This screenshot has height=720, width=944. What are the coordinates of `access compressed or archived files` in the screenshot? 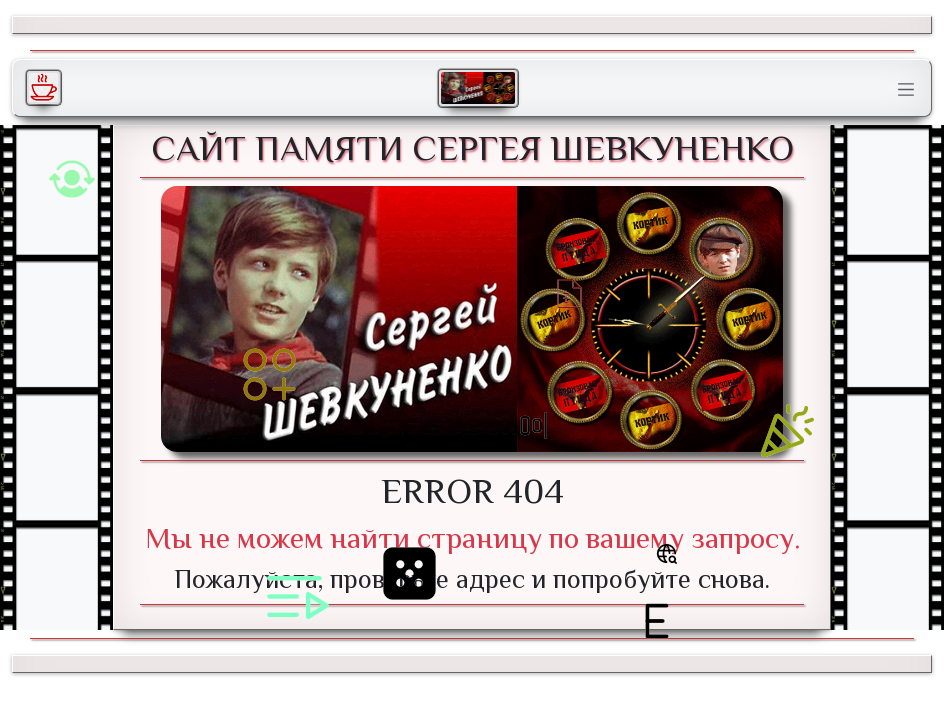 It's located at (569, 293).